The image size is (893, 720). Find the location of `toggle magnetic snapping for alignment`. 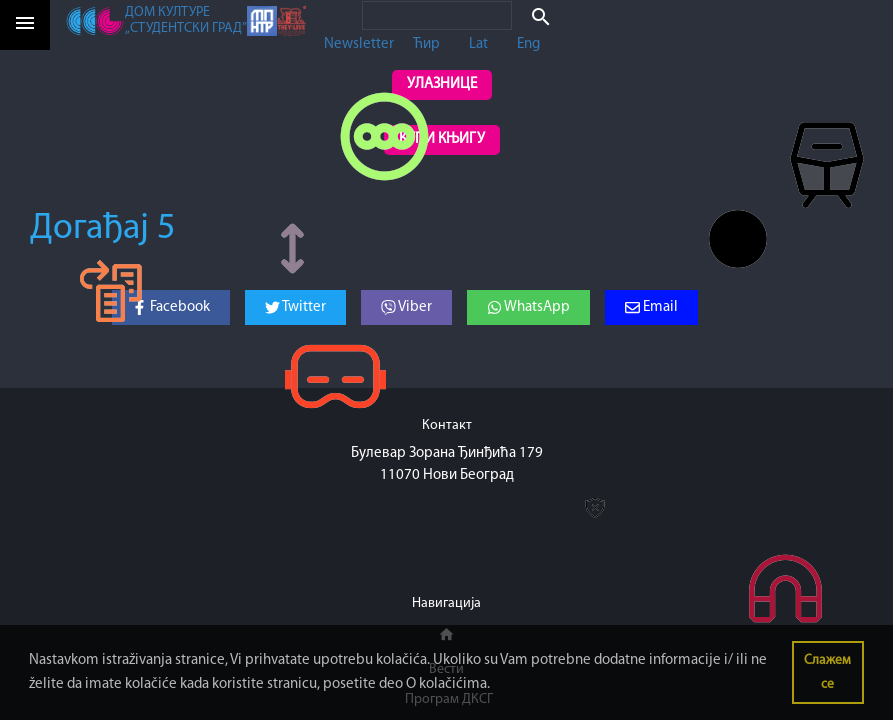

toggle magnetic snapping for alignment is located at coordinates (785, 588).